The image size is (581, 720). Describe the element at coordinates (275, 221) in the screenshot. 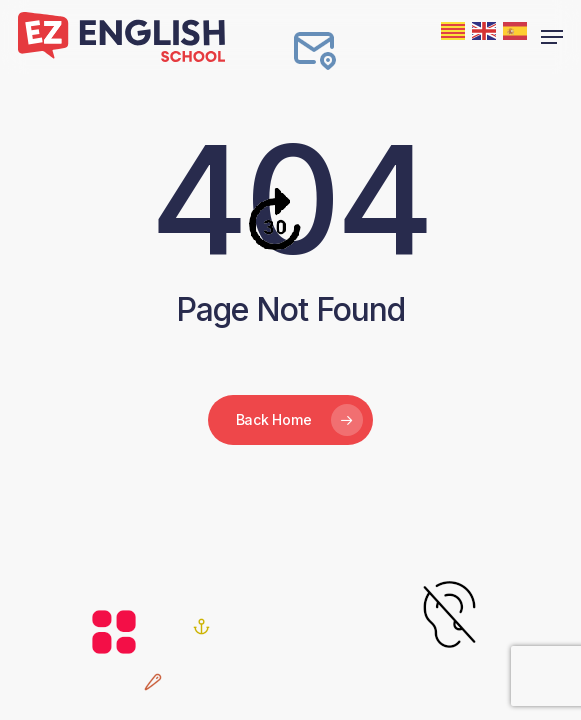

I see `skip forward 30 seconds` at that location.